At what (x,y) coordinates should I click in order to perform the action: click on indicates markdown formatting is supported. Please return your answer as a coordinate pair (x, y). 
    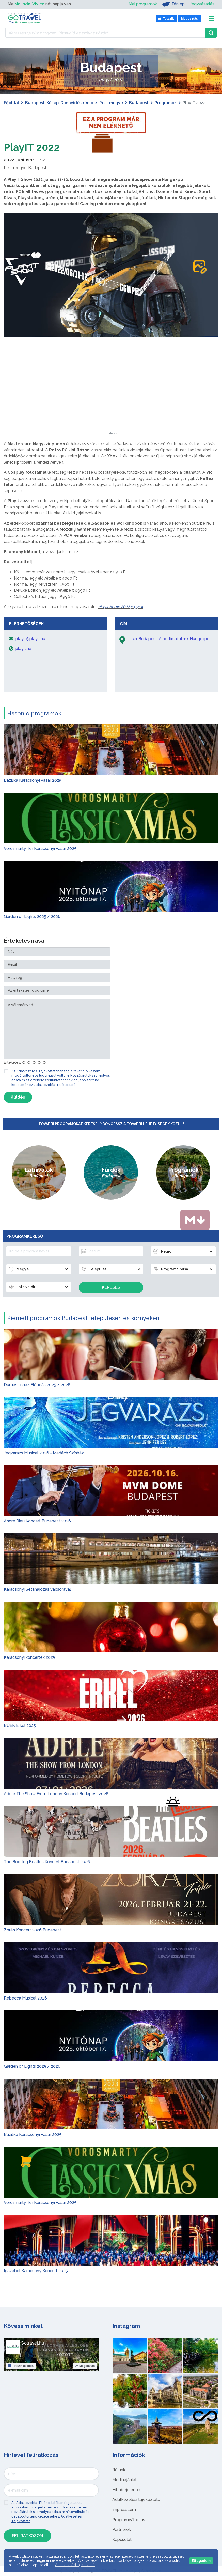
    Looking at the image, I should click on (195, 1220).